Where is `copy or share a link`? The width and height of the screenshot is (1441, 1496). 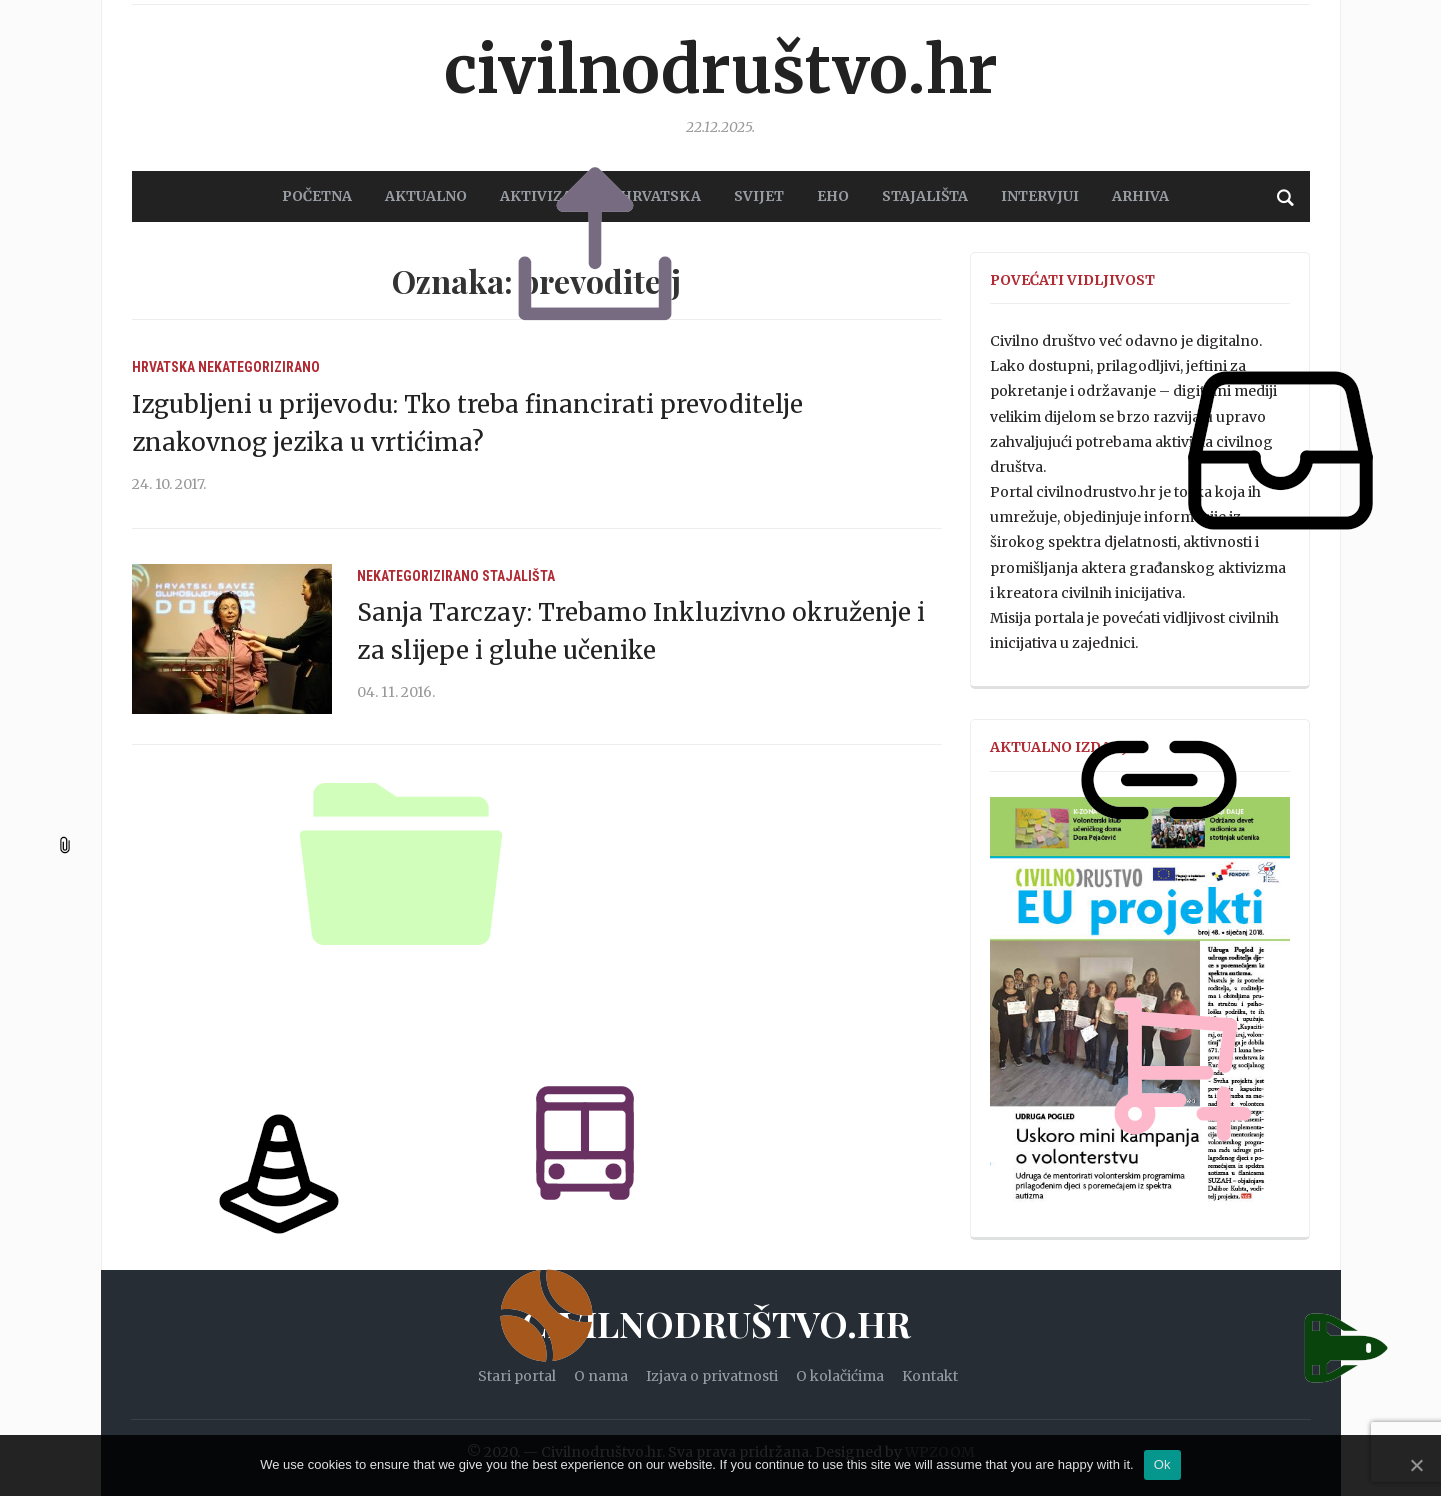 copy or share a link is located at coordinates (1159, 780).